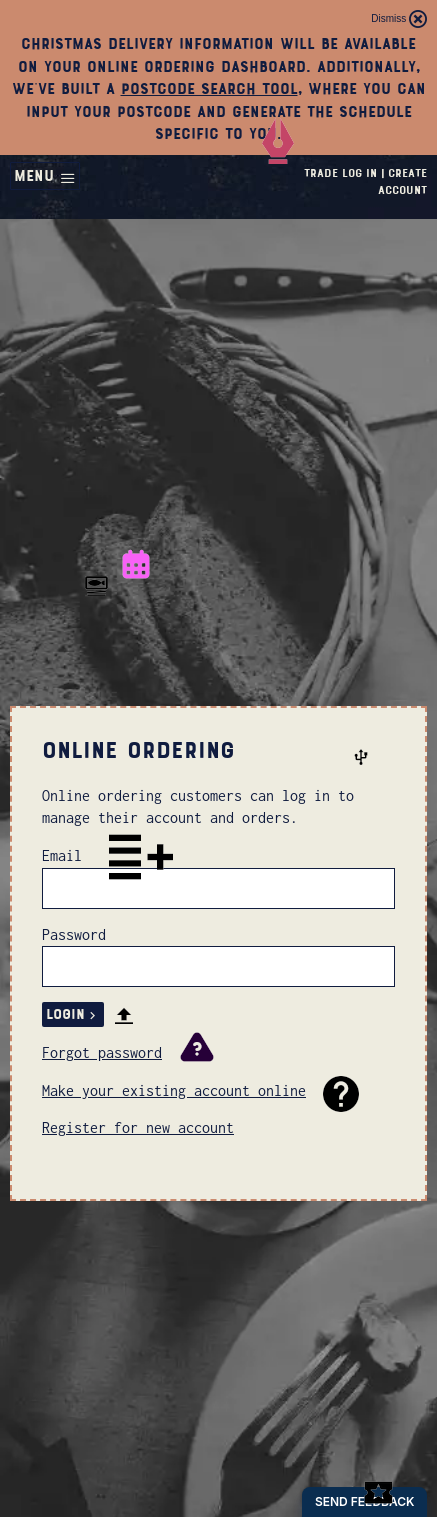 The width and height of the screenshot is (437, 1517). I want to click on view calendar with scheduled events, so click(136, 565).